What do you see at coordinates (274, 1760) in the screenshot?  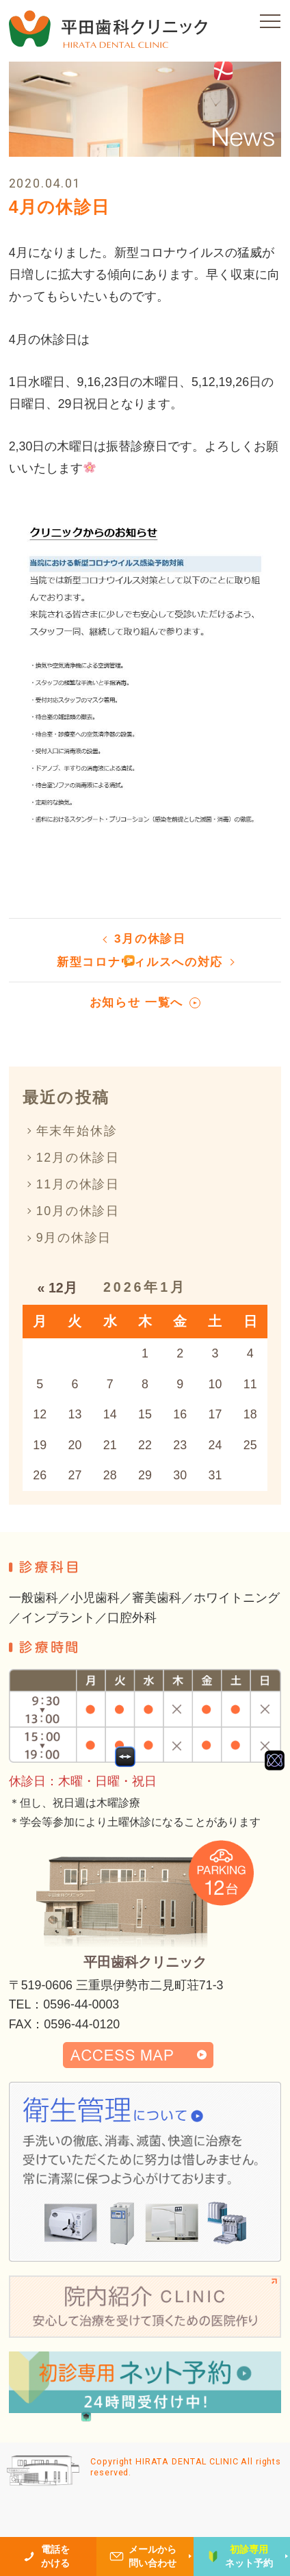 I see `open ladybird web browser` at bounding box center [274, 1760].